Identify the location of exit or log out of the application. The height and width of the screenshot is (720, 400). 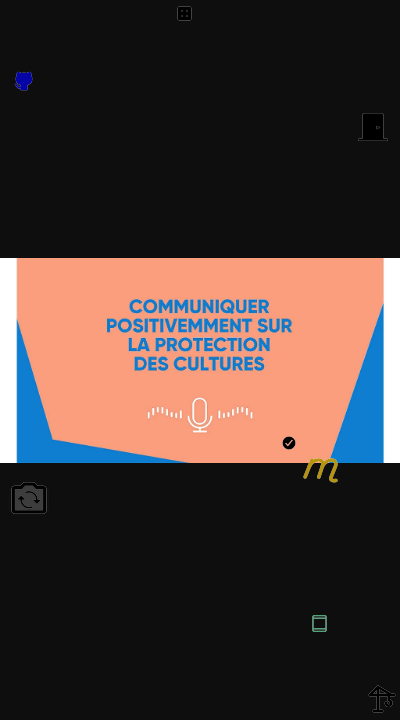
(373, 127).